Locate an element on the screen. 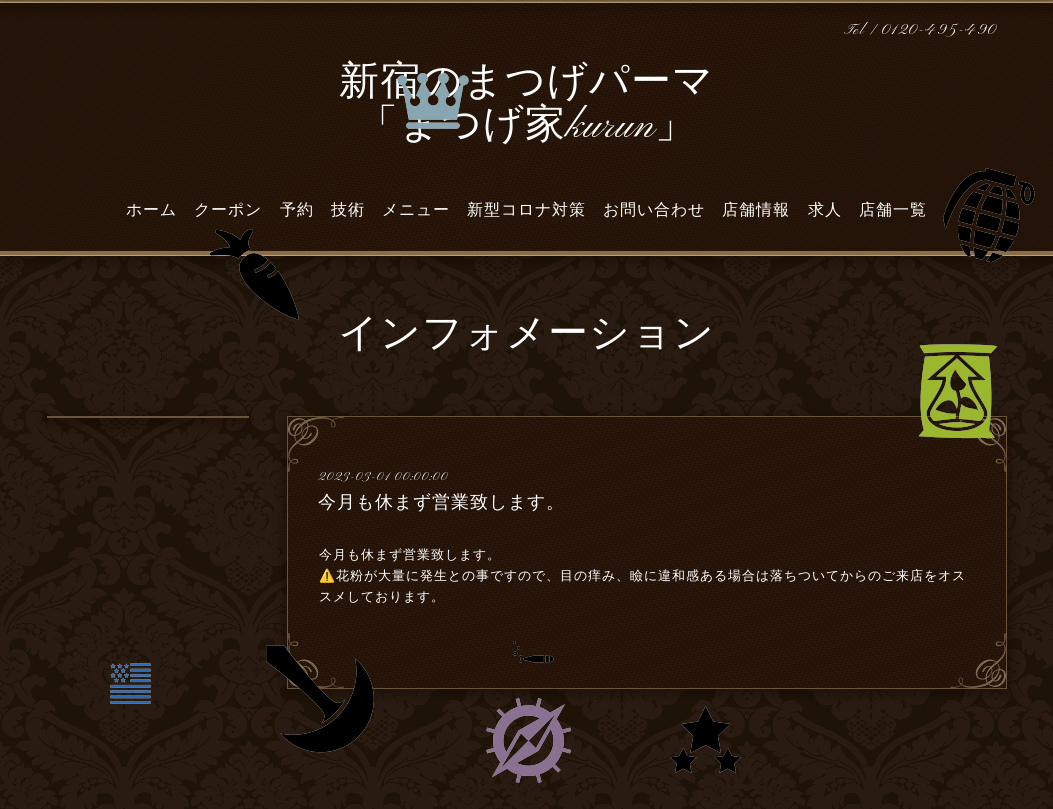 This screenshot has height=809, width=1053. indicates vegetable or produce category is located at coordinates (256, 275).